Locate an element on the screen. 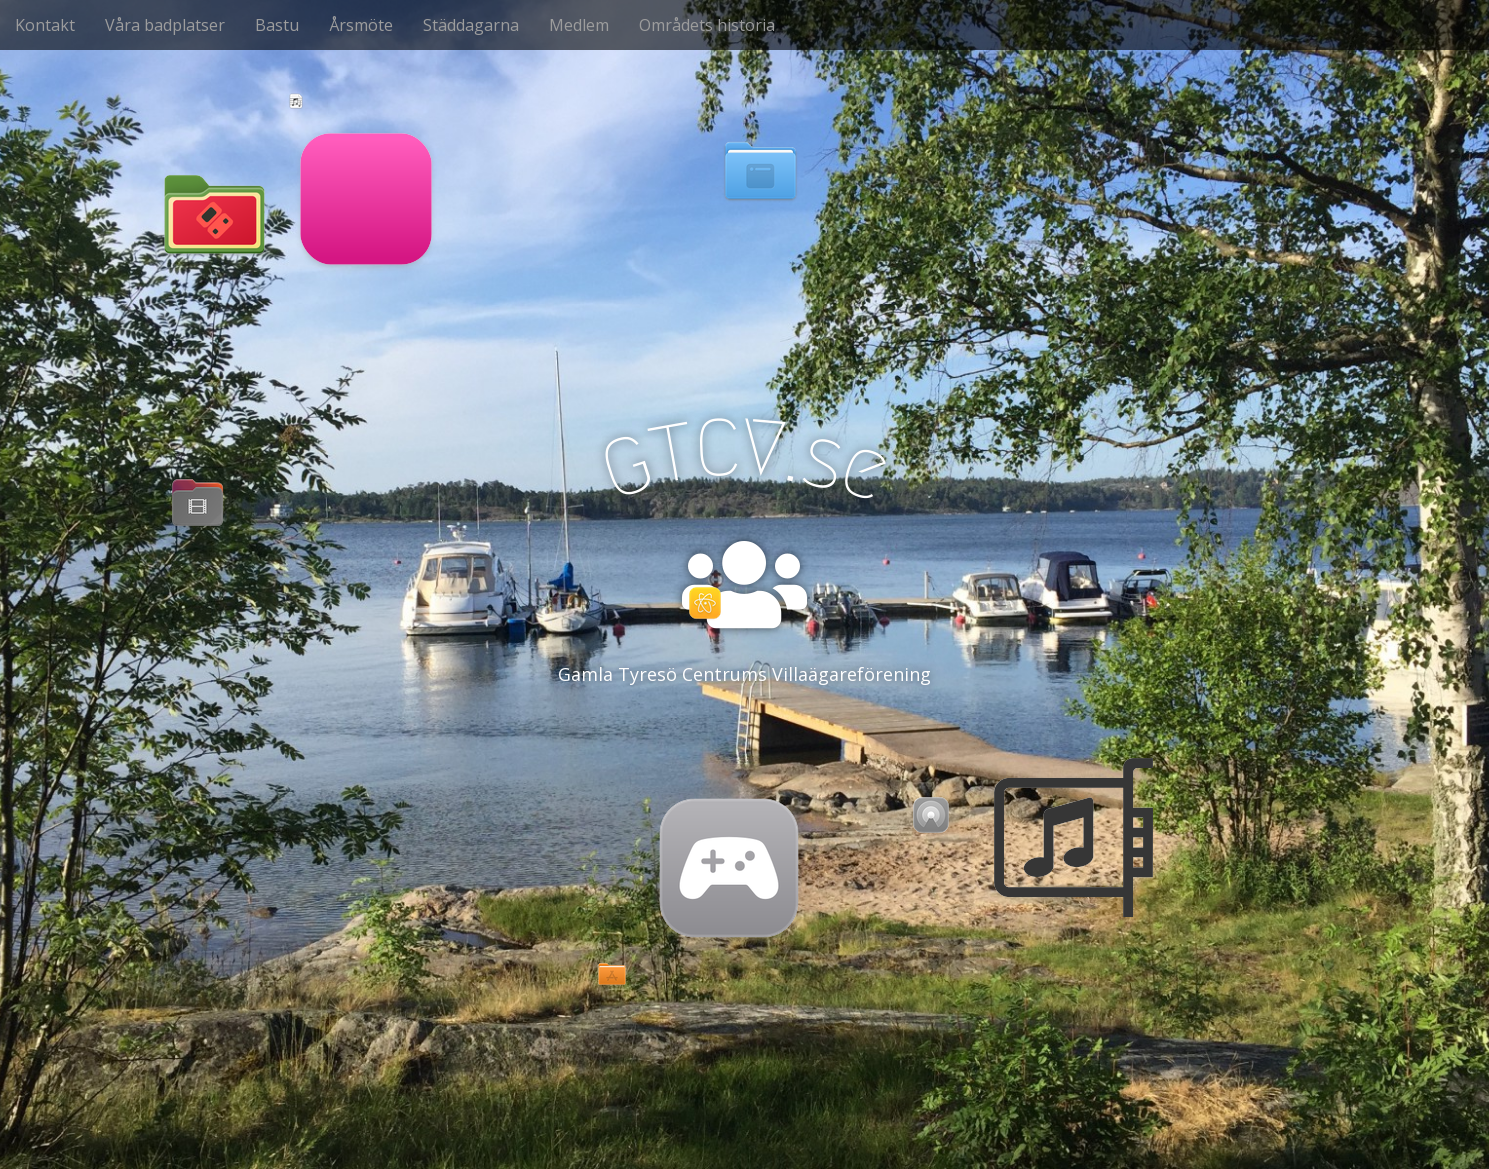  open your videos folder is located at coordinates (197, 502).